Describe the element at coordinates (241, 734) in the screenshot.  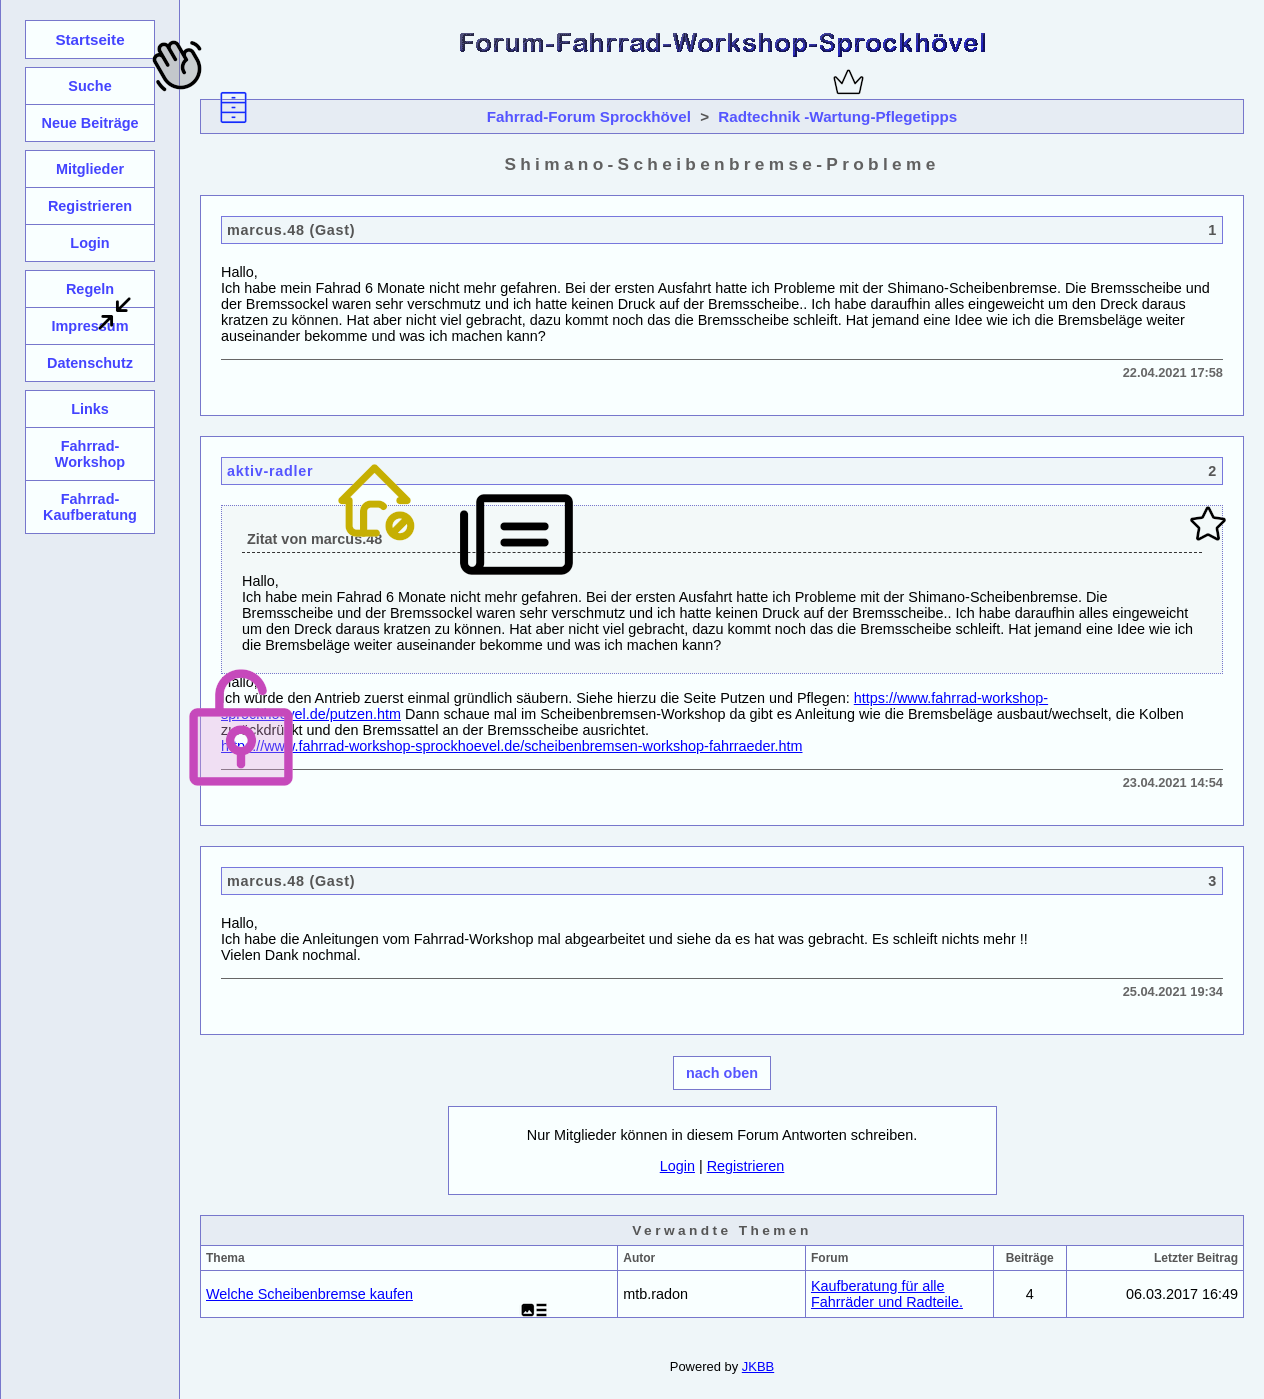
I see `unlock or access secured content` at that location.